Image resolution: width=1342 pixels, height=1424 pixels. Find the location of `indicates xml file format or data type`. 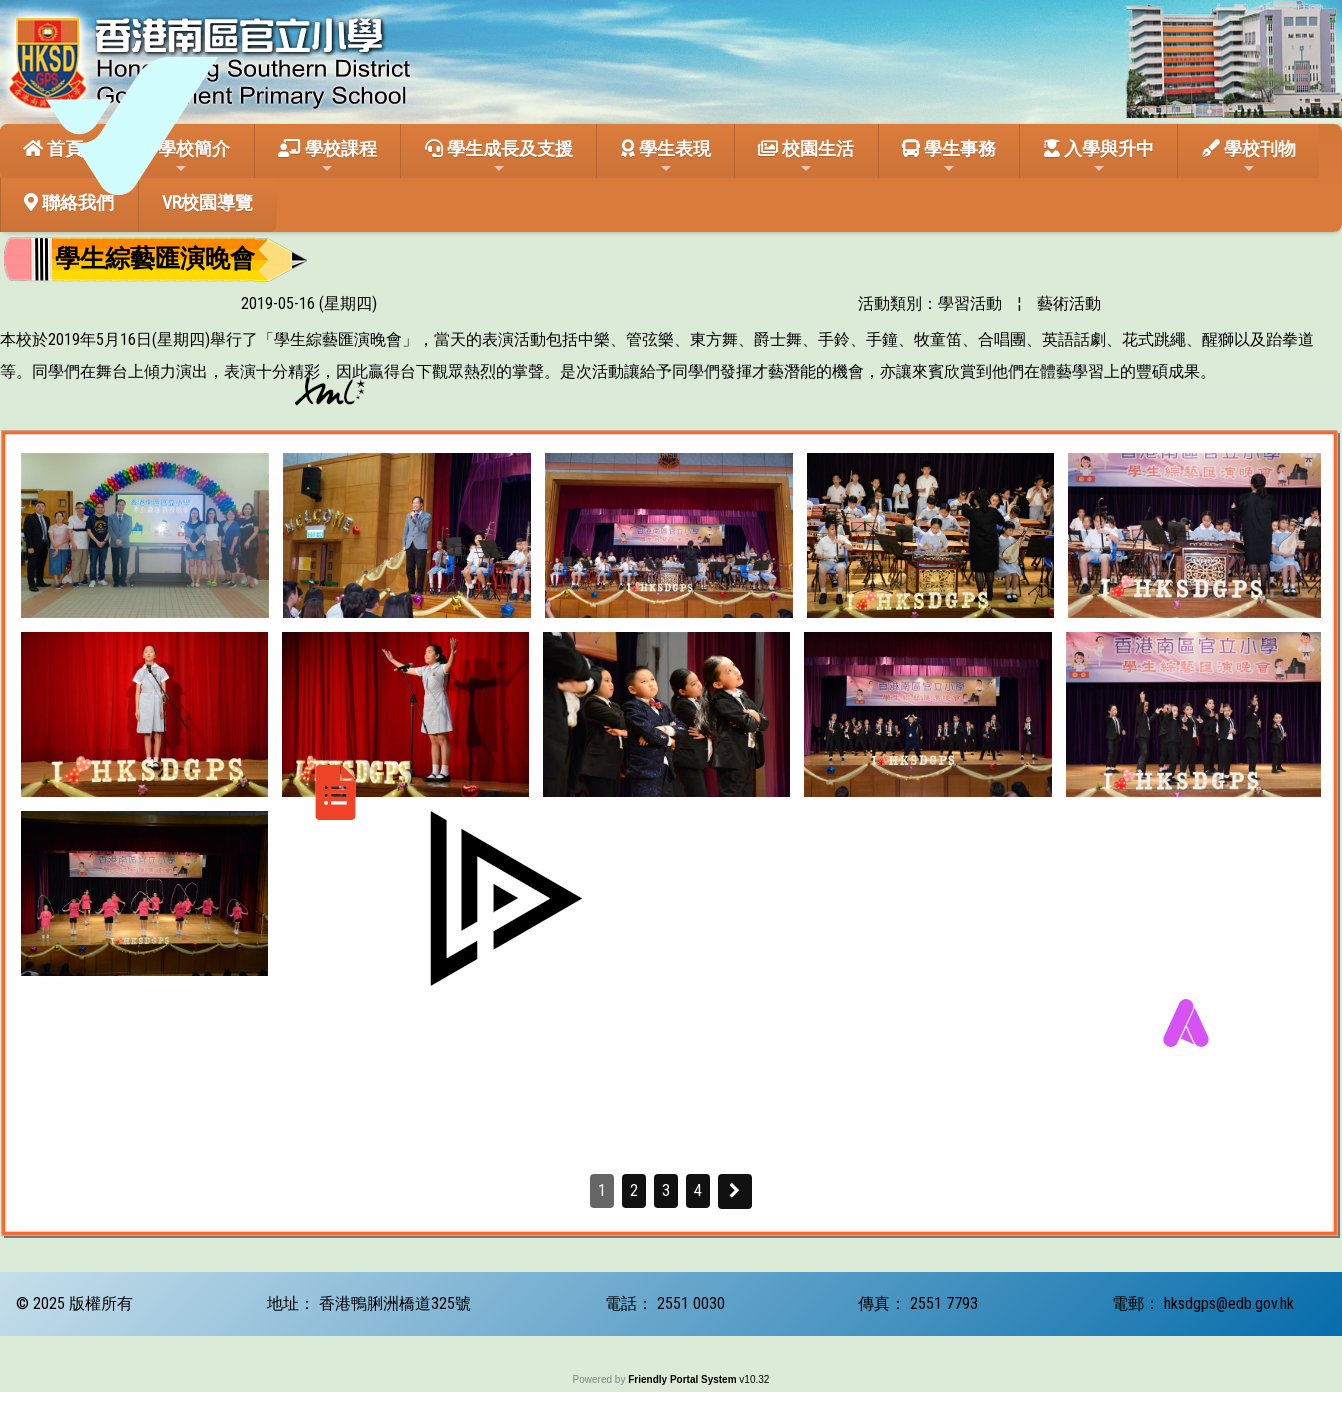

indicates xml file format or data type is located at coordinates (330, 391).